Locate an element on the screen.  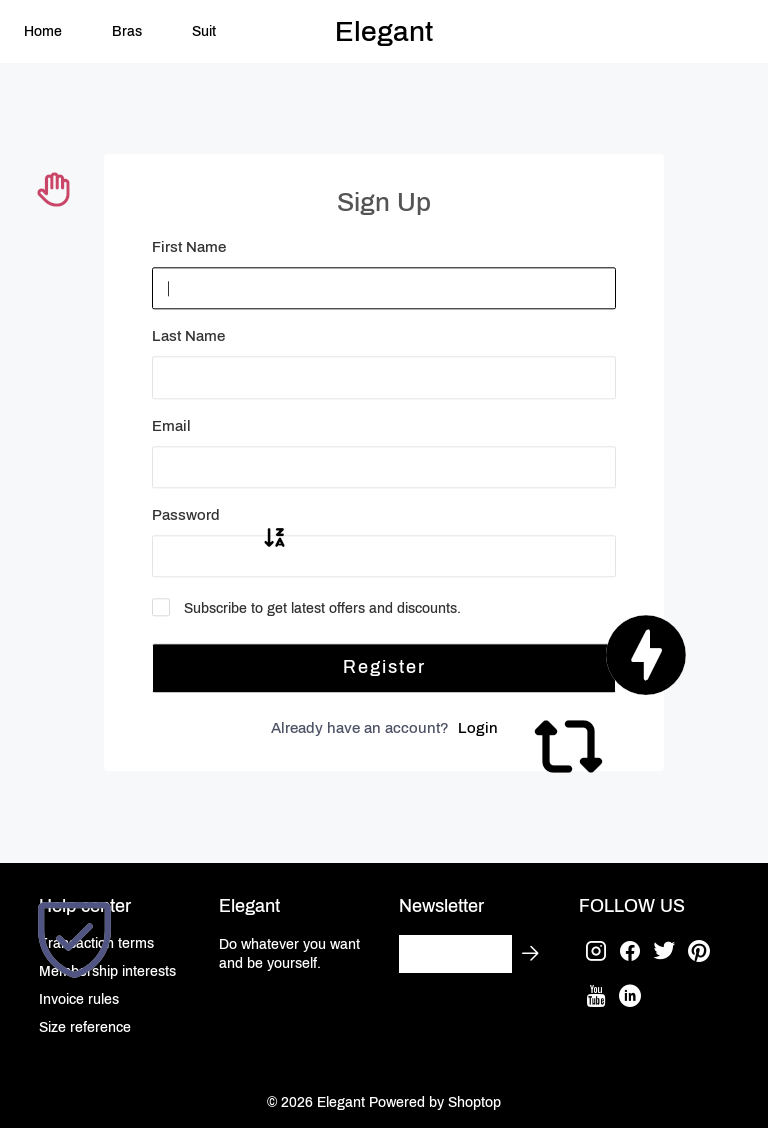
indicates verified or secure status is located at coordinates (74, 935).